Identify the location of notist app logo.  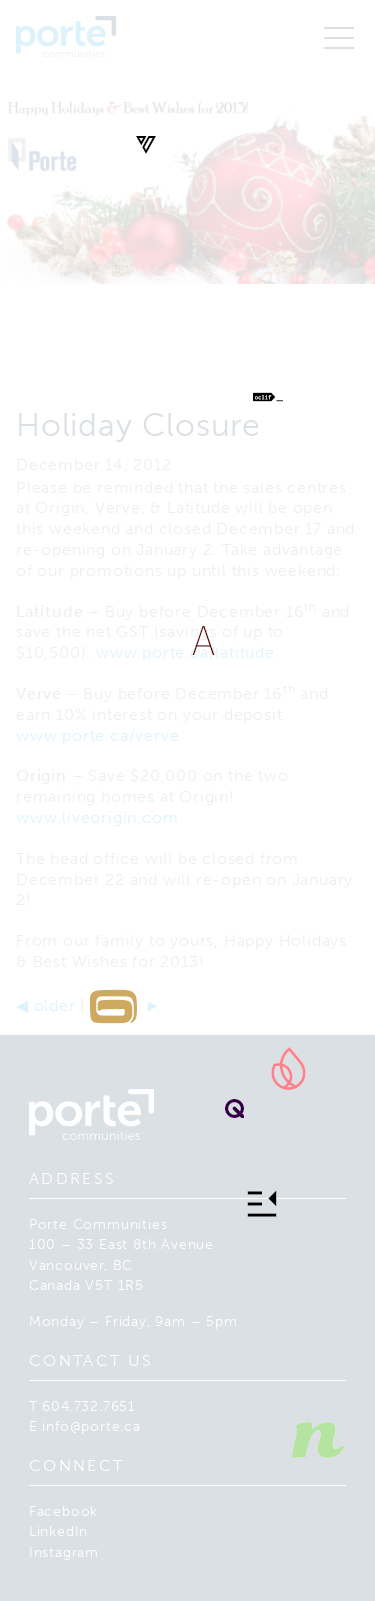
(318, 1440).